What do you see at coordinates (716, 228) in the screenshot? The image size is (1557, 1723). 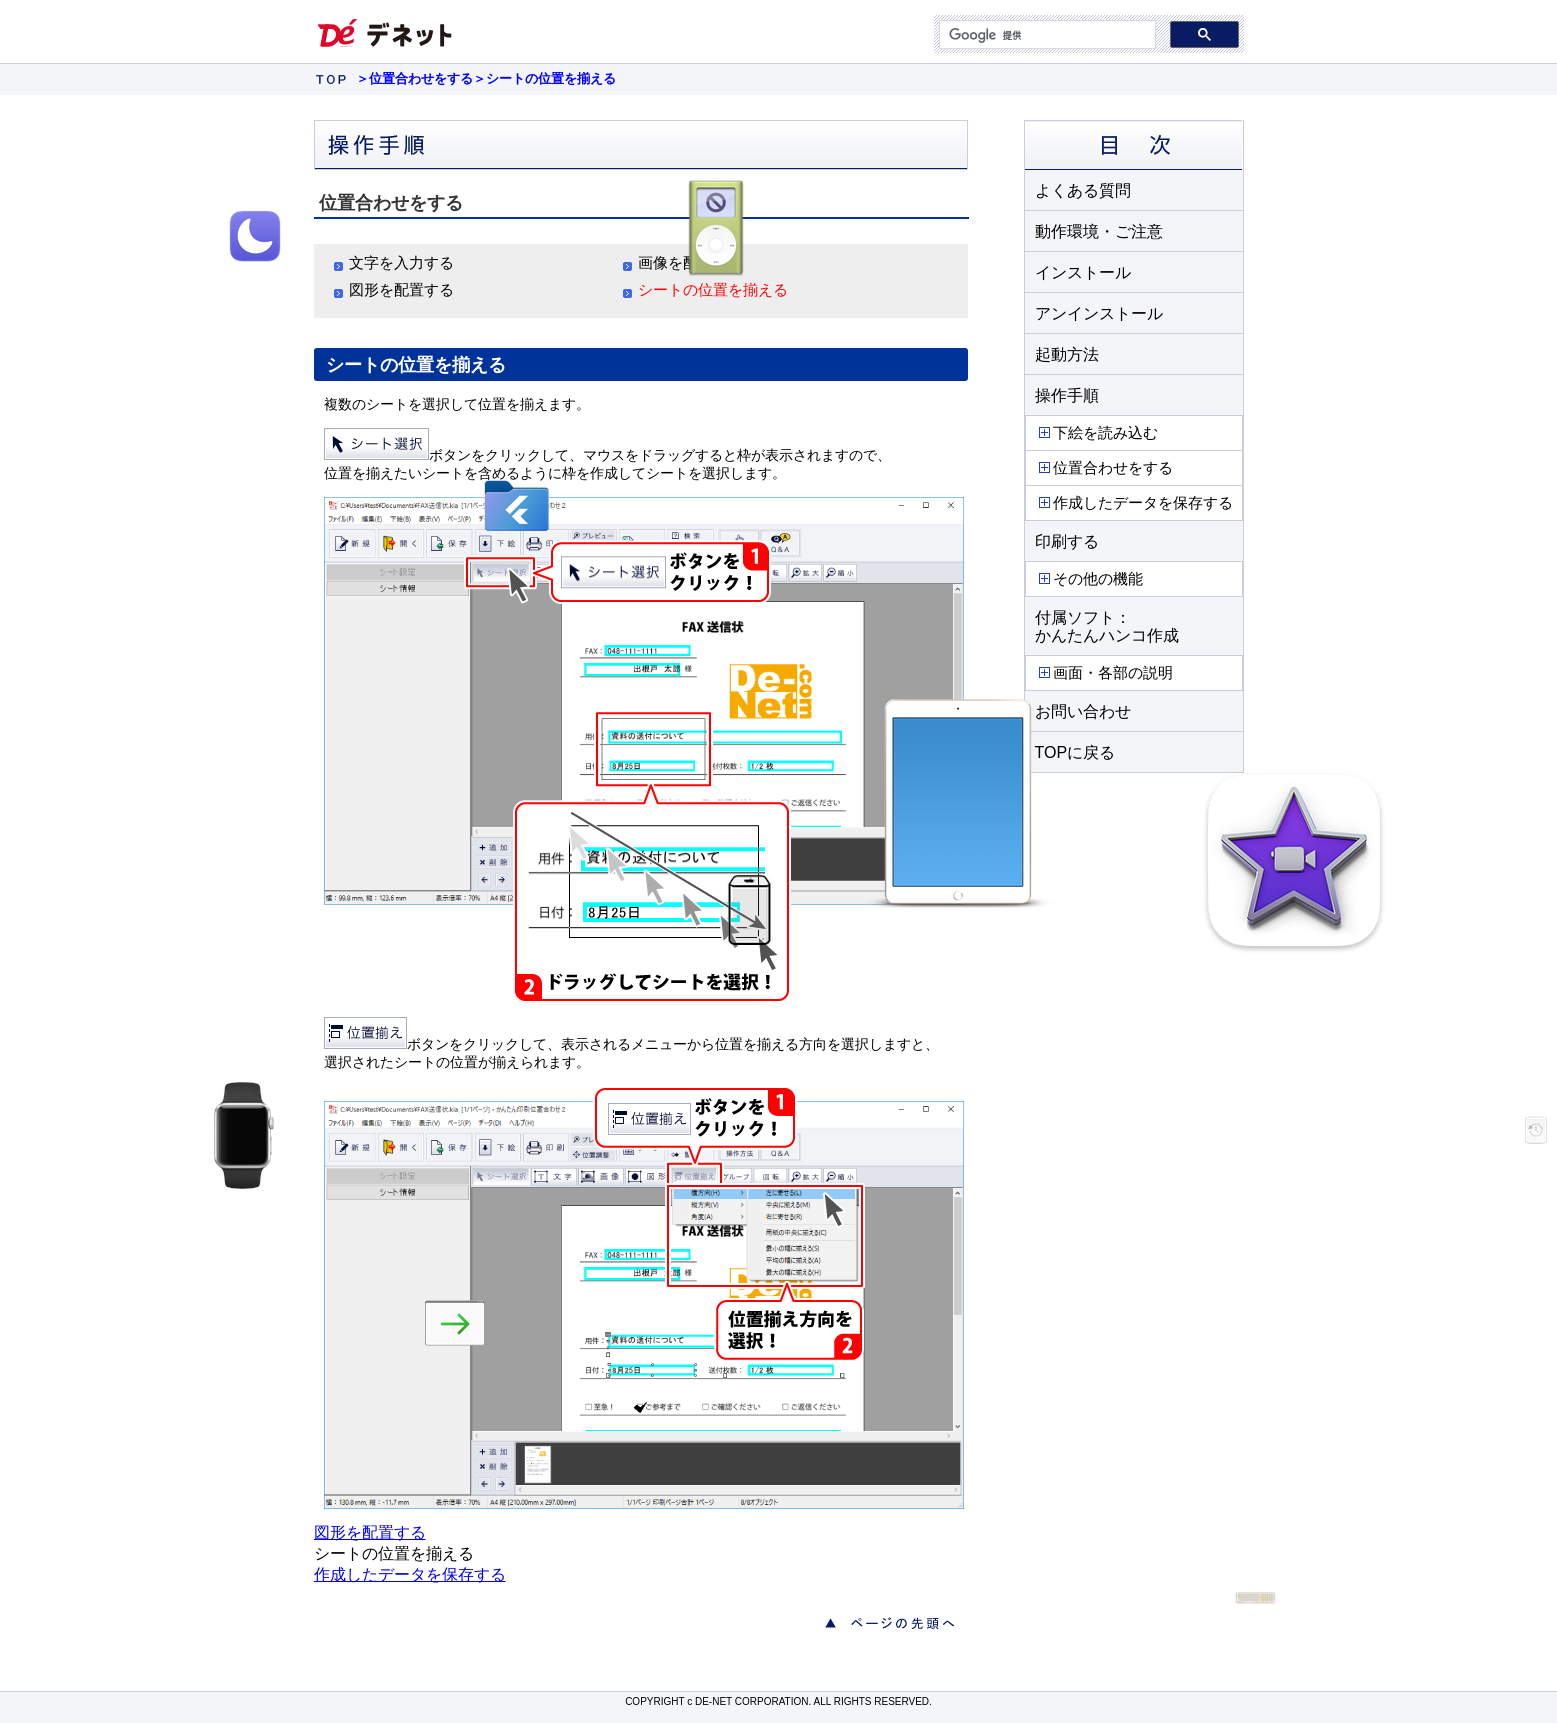 I see `iPod mini device not connected or unavailable` at bounding box center [716, 228].